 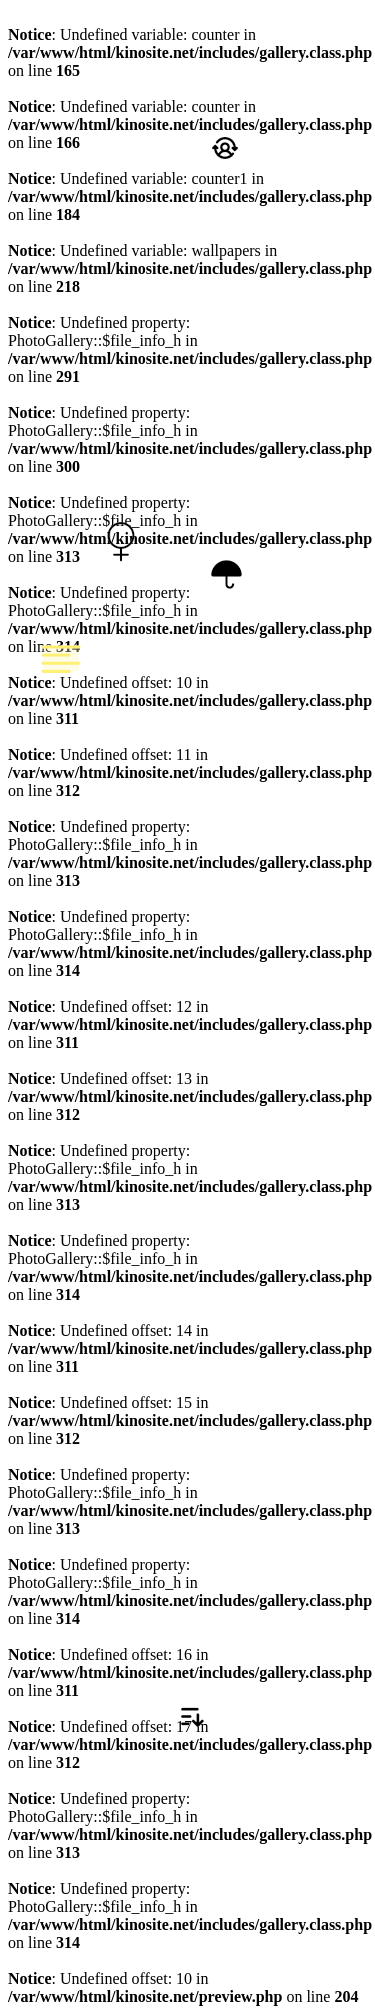 I want to click on sort items in ascending order, so click(x=191, y=1716).